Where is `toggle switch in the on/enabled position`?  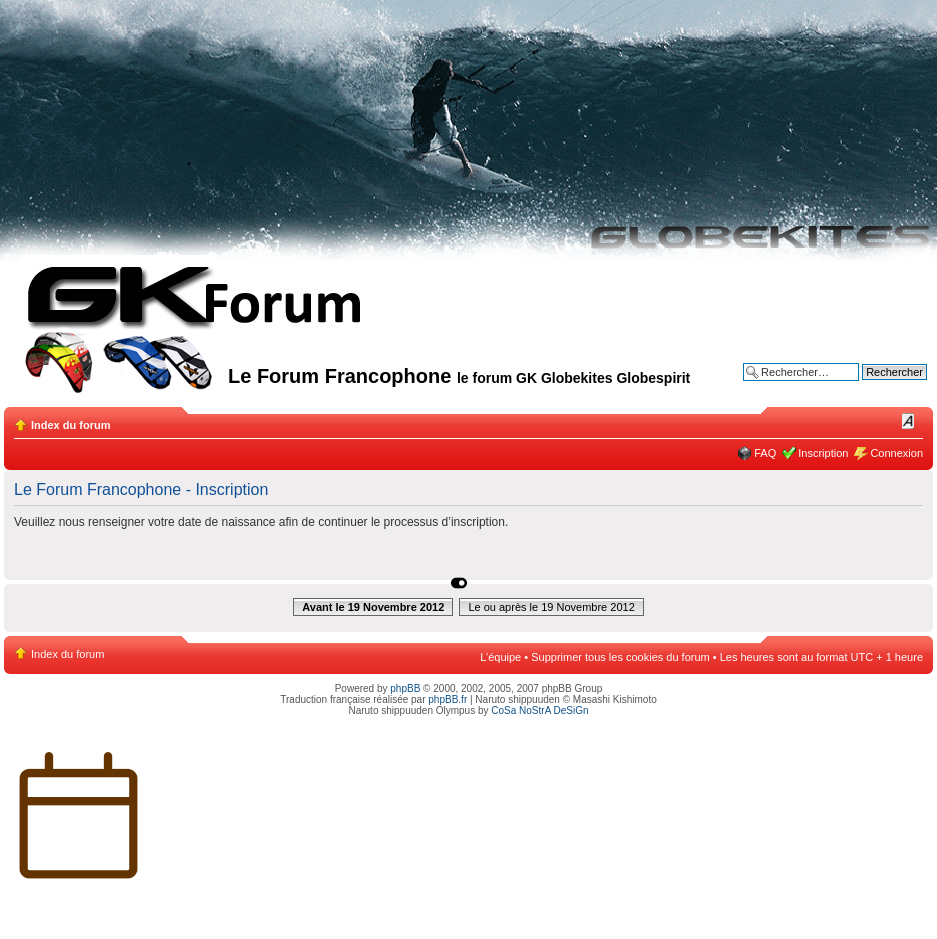
toggle switch in the on/enabled position is located at coordinates (459, 583).